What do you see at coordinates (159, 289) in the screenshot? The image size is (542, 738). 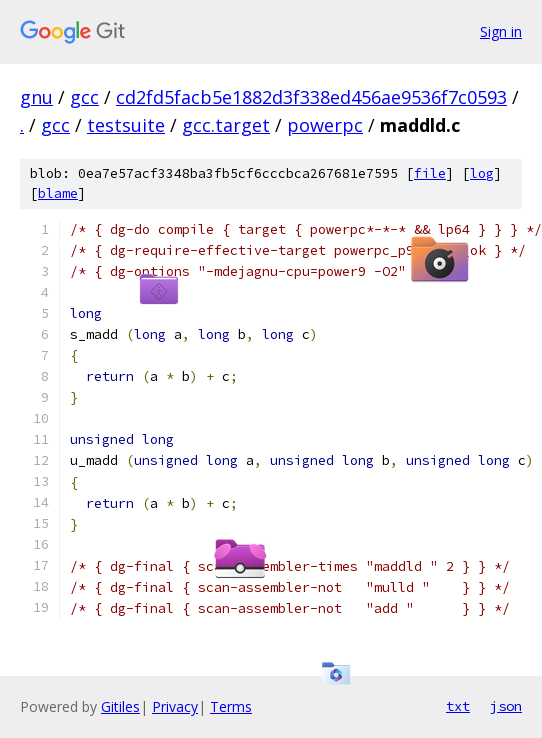 I see `access public or shared folder` at bounding box center [159, 289].